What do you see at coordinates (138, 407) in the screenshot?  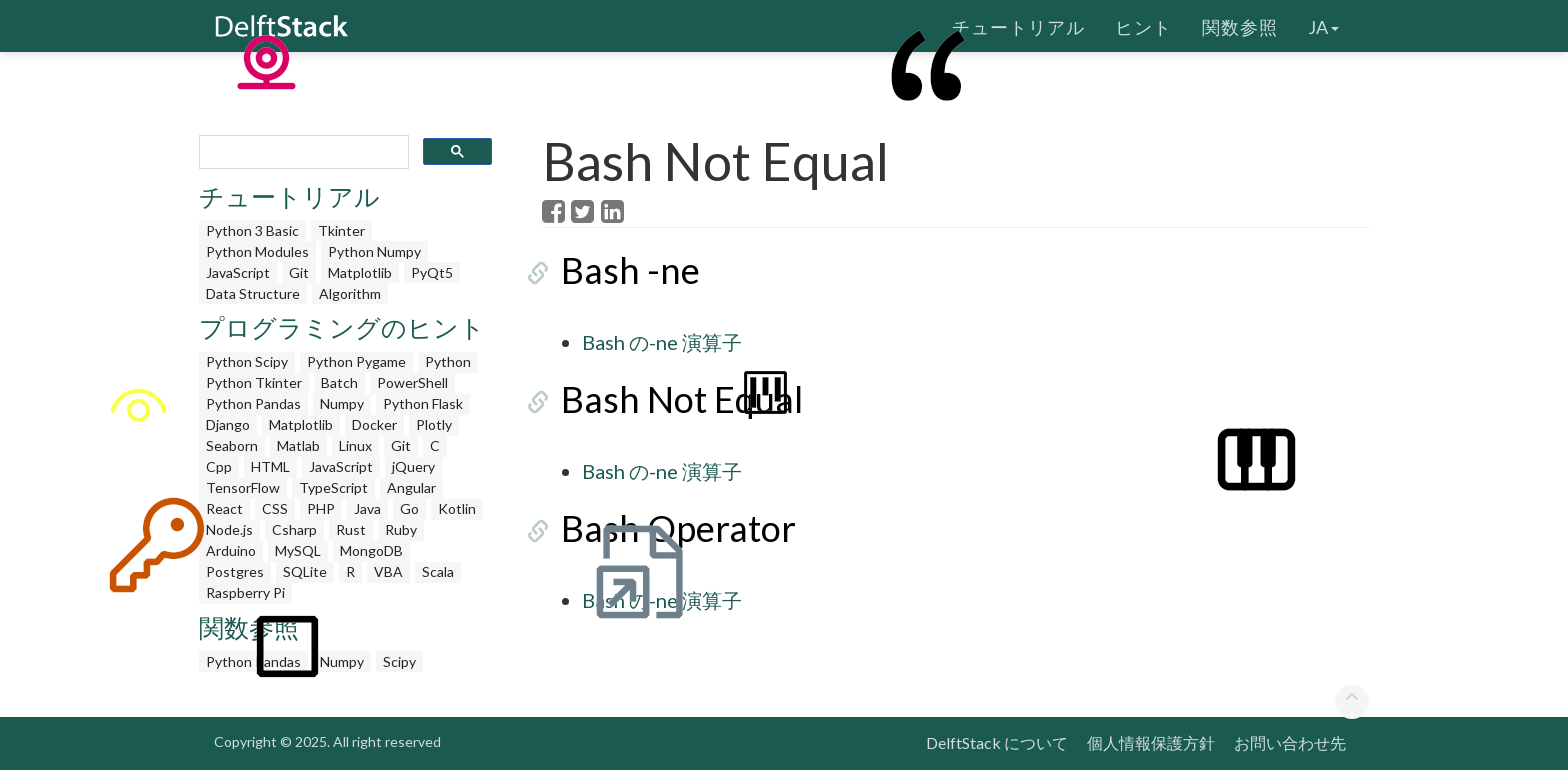 I see `toggle visibility of a file or element` at bounding box center [138, 407].